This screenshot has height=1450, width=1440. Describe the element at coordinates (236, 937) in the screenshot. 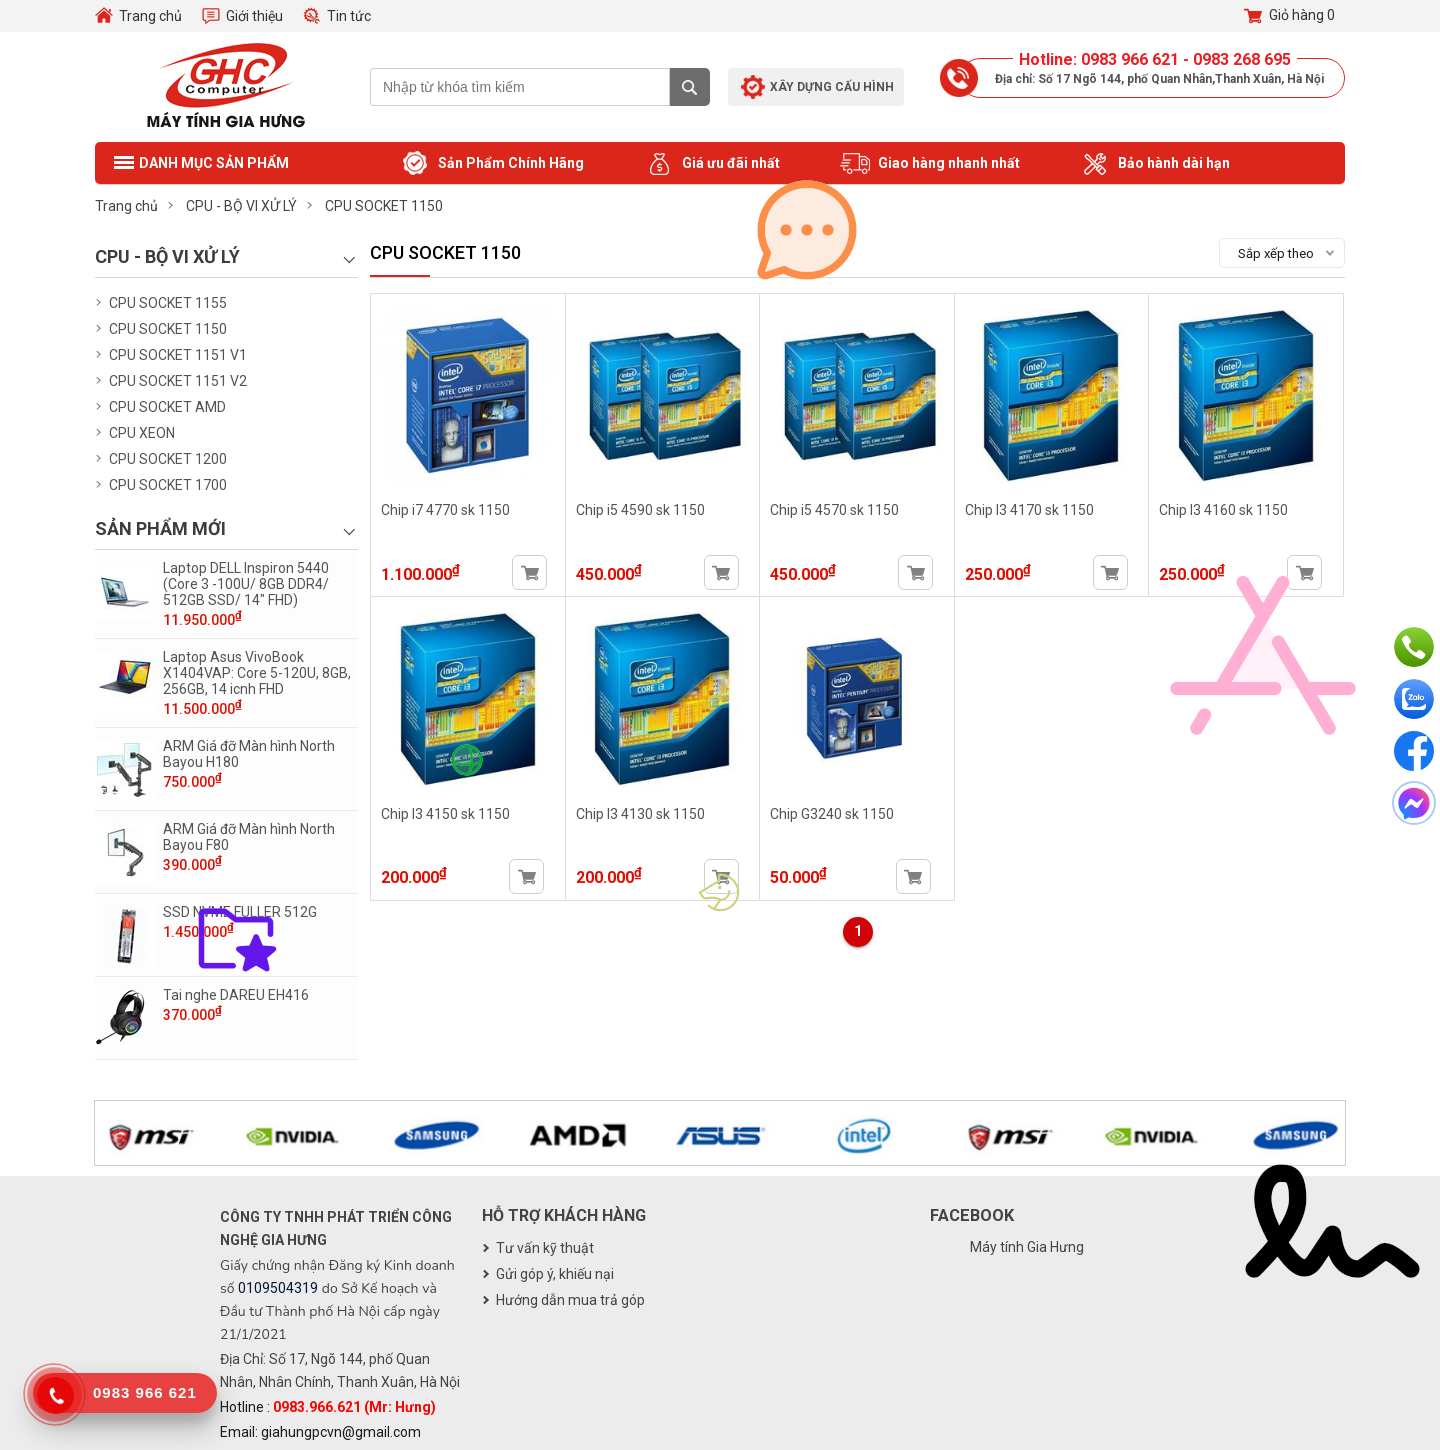

I see `access your starred or favorite files` at that location.